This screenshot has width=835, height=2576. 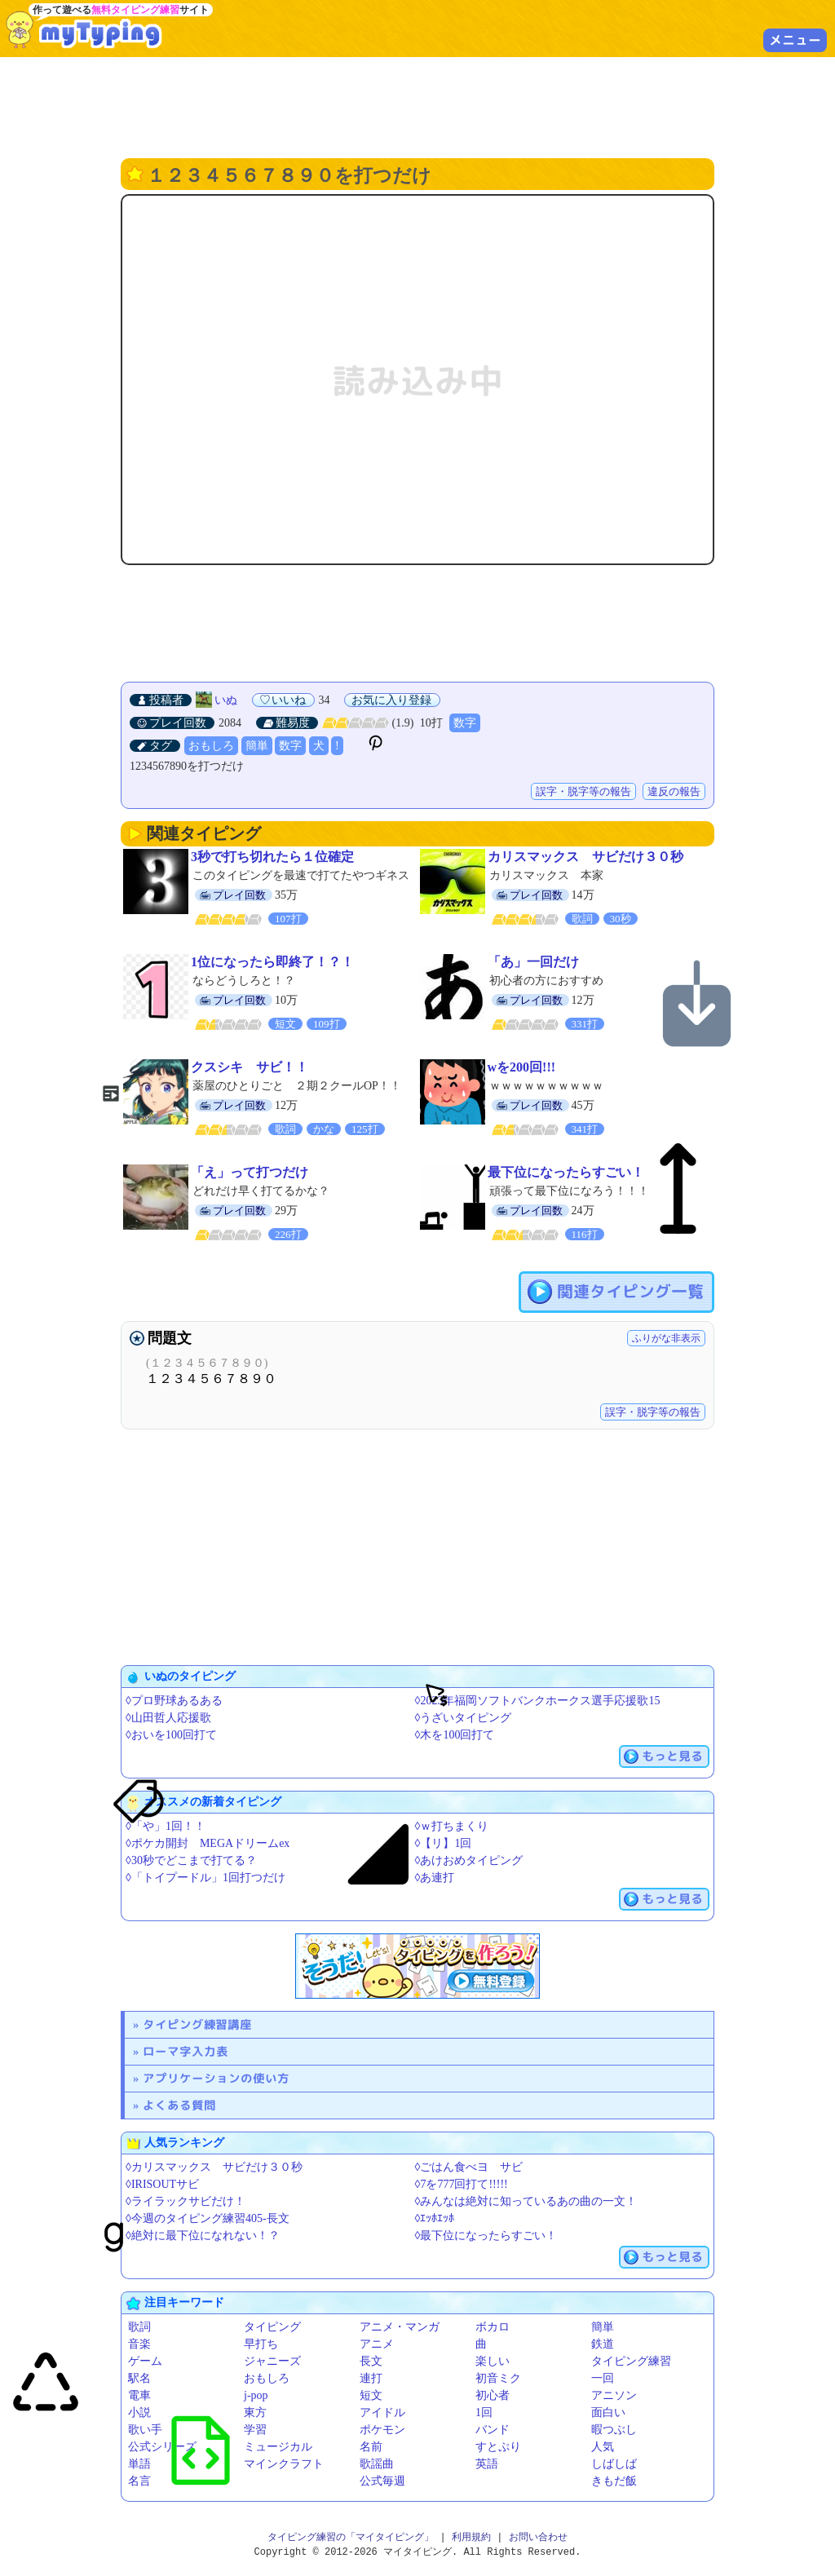 What do you see at coordinates (111, 1094) in the screenshot?
I see `view media queue or playlist` at bounding box center [111, 1094].